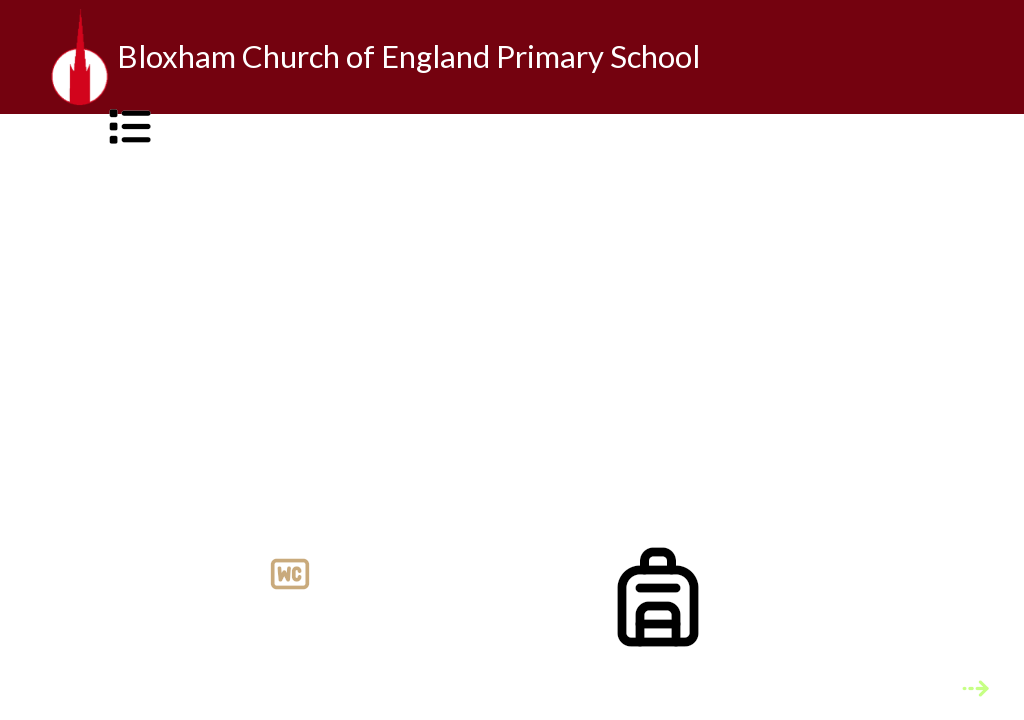 Image resolution: width=1024 pixels, height=720 pixels. Describe the element at coordinates (129, 126) in the screenshot. I see `view items in list format` at that location.